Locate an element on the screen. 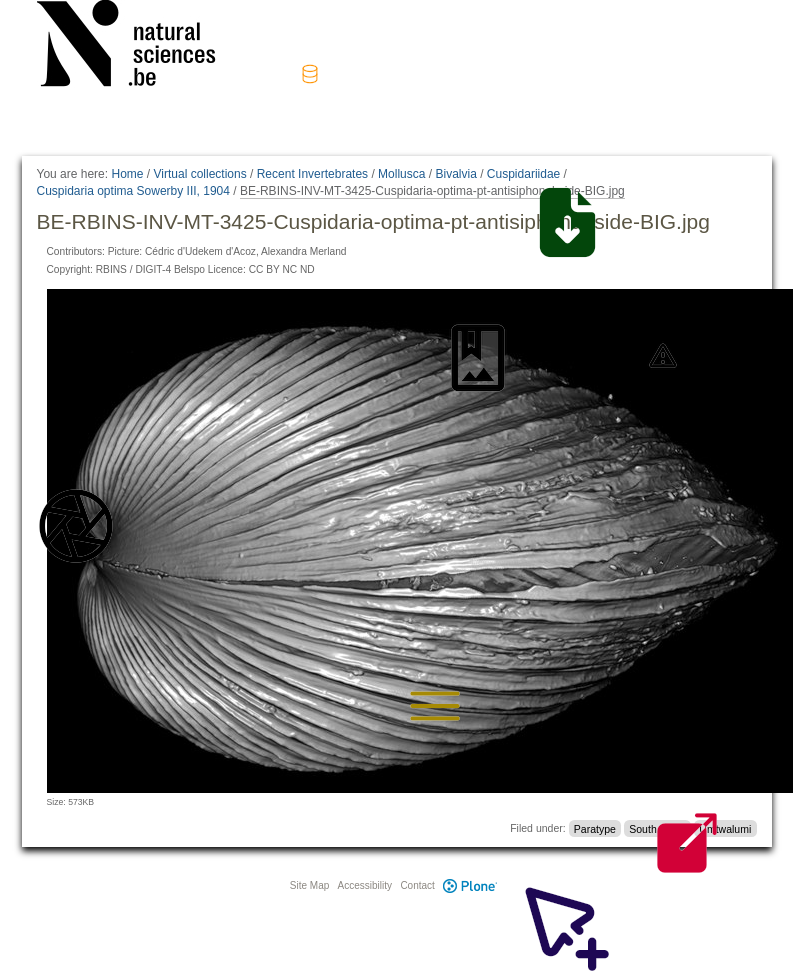 Image resolution: width=793 pixels, height=980 pixels. add a new cursor or pointer is located at coordinates (563, 925).